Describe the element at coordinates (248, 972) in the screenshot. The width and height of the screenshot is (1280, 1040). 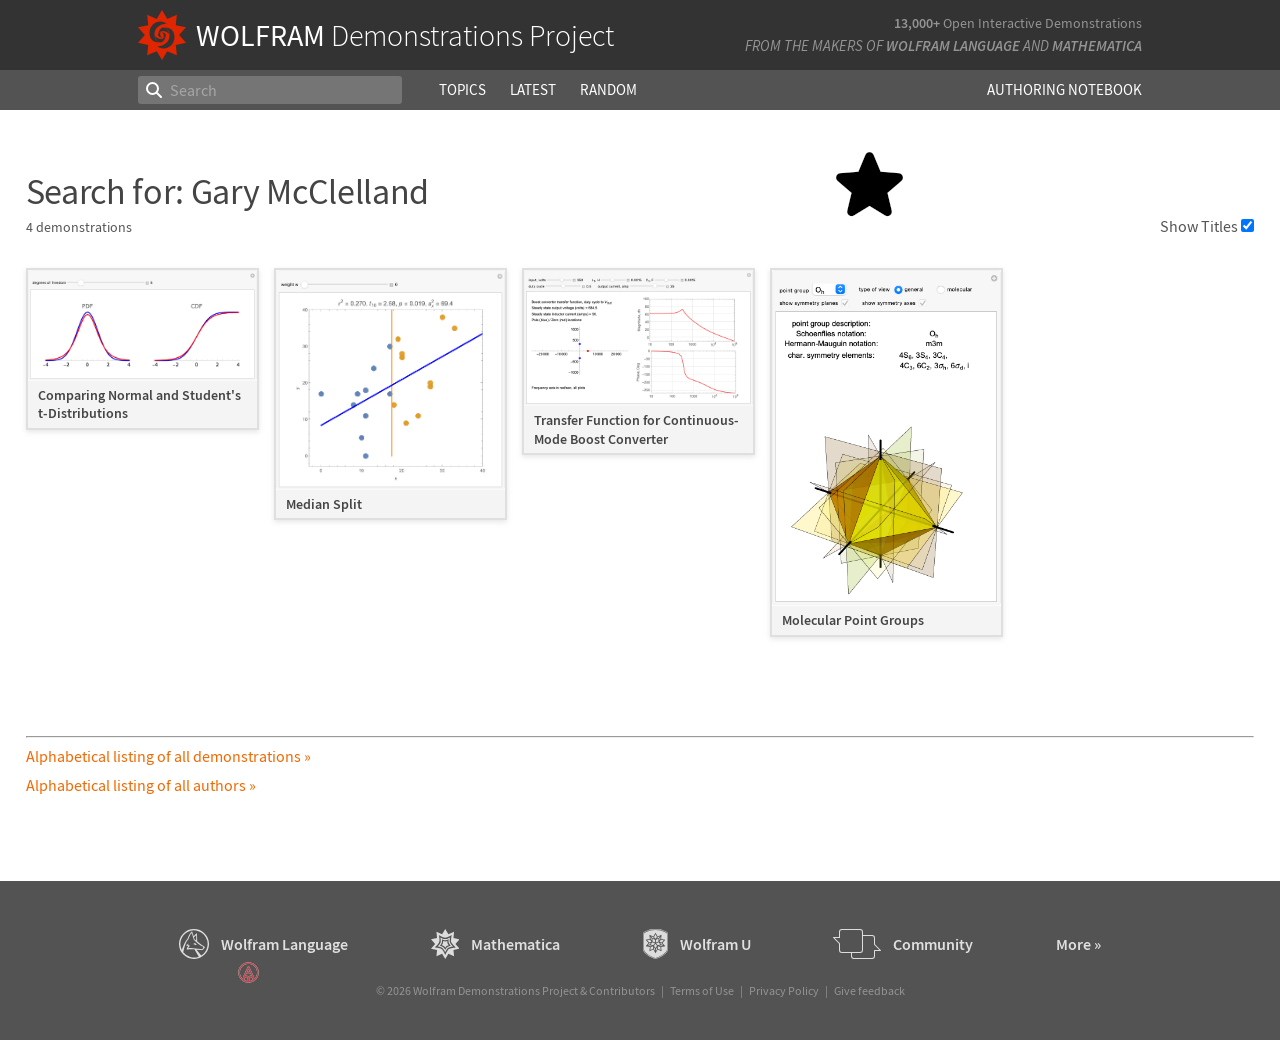
I see `edit profile or account settings` at that location.